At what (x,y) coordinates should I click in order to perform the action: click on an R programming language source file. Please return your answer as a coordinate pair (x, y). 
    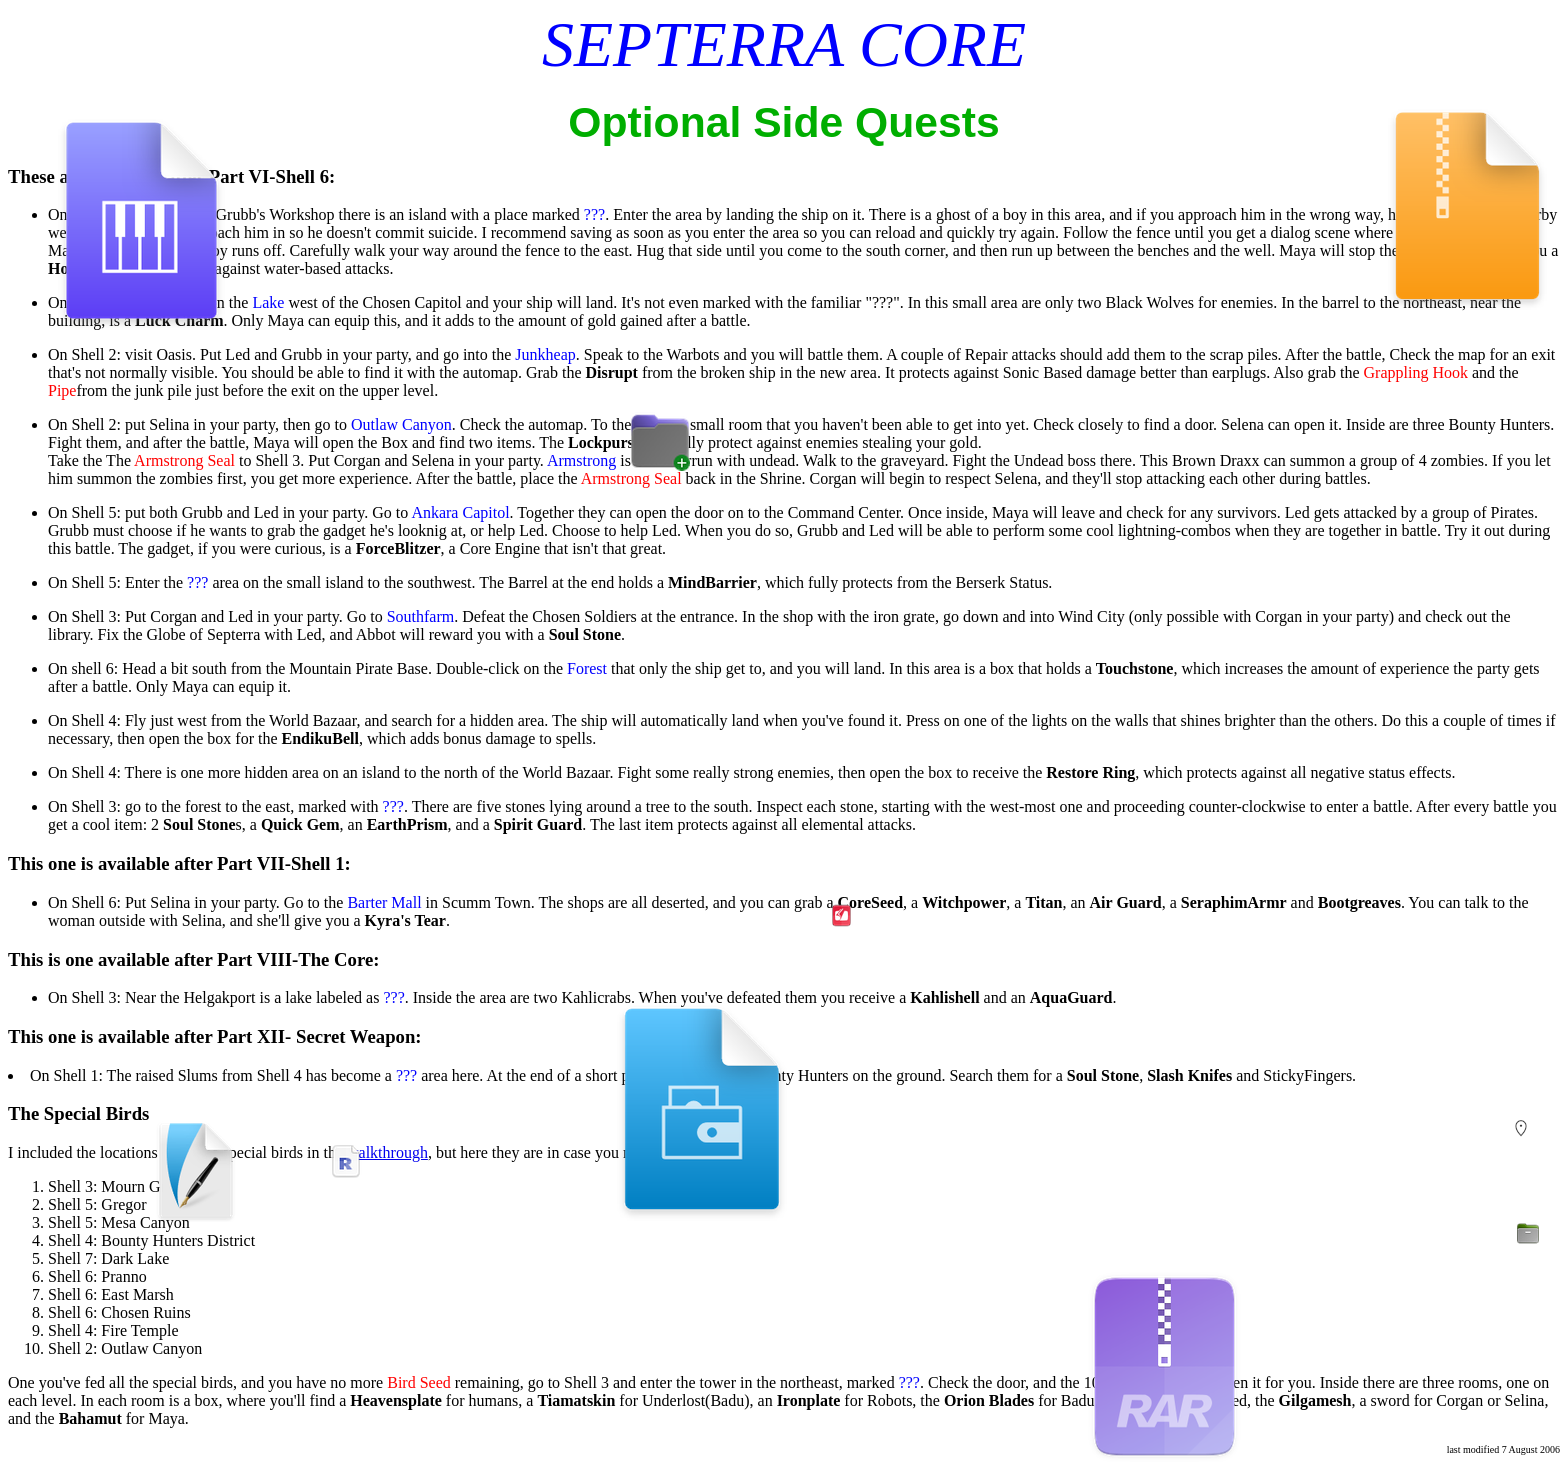
    Looking at the image, I should click on (346, 1161).